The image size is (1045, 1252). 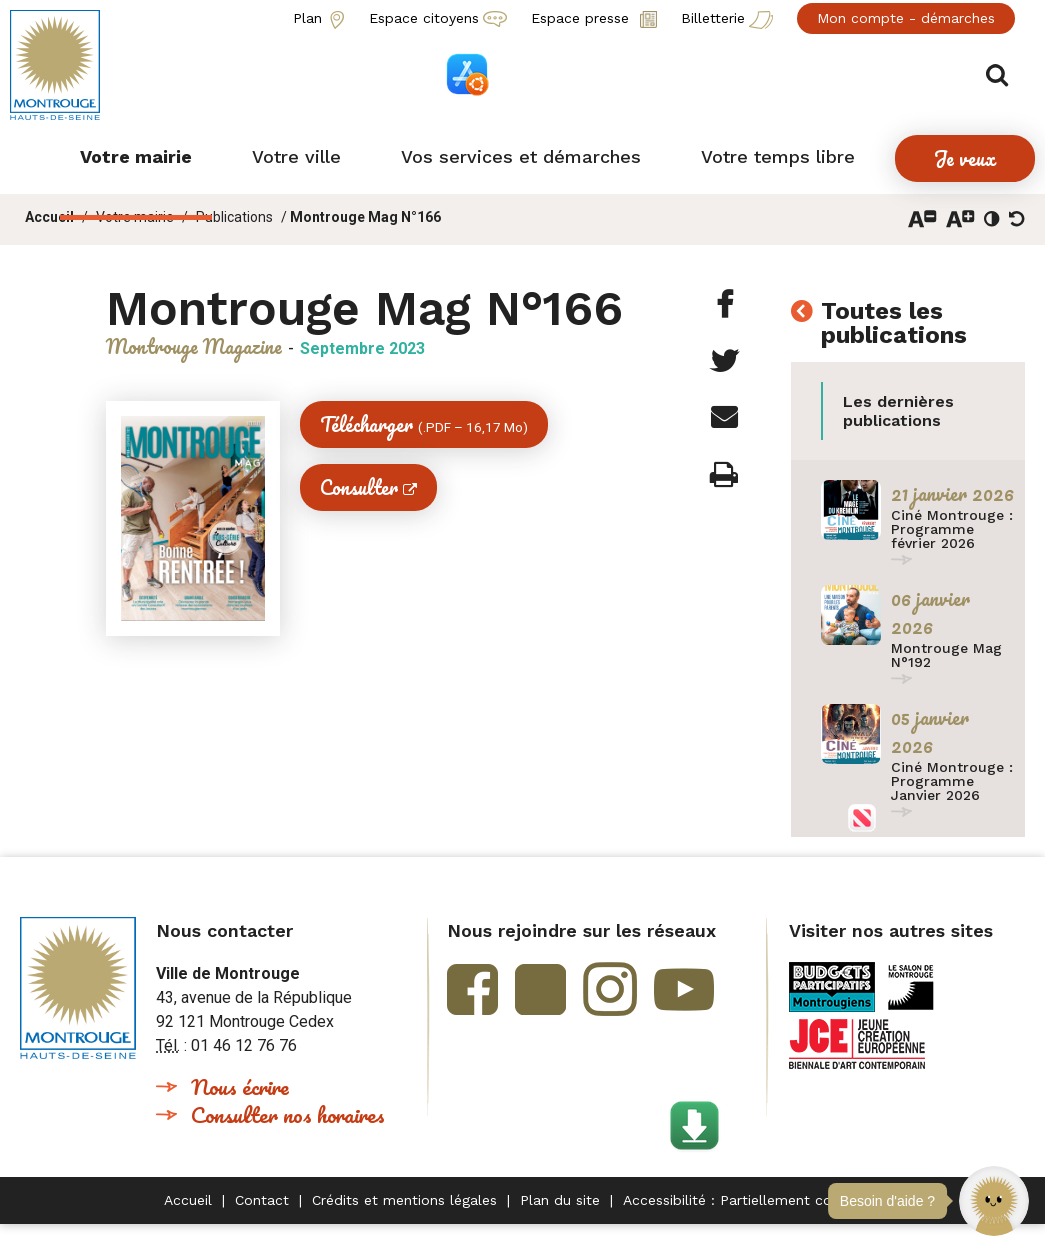 I want to click on open ubuntu software center, so click(x=467, y=74).